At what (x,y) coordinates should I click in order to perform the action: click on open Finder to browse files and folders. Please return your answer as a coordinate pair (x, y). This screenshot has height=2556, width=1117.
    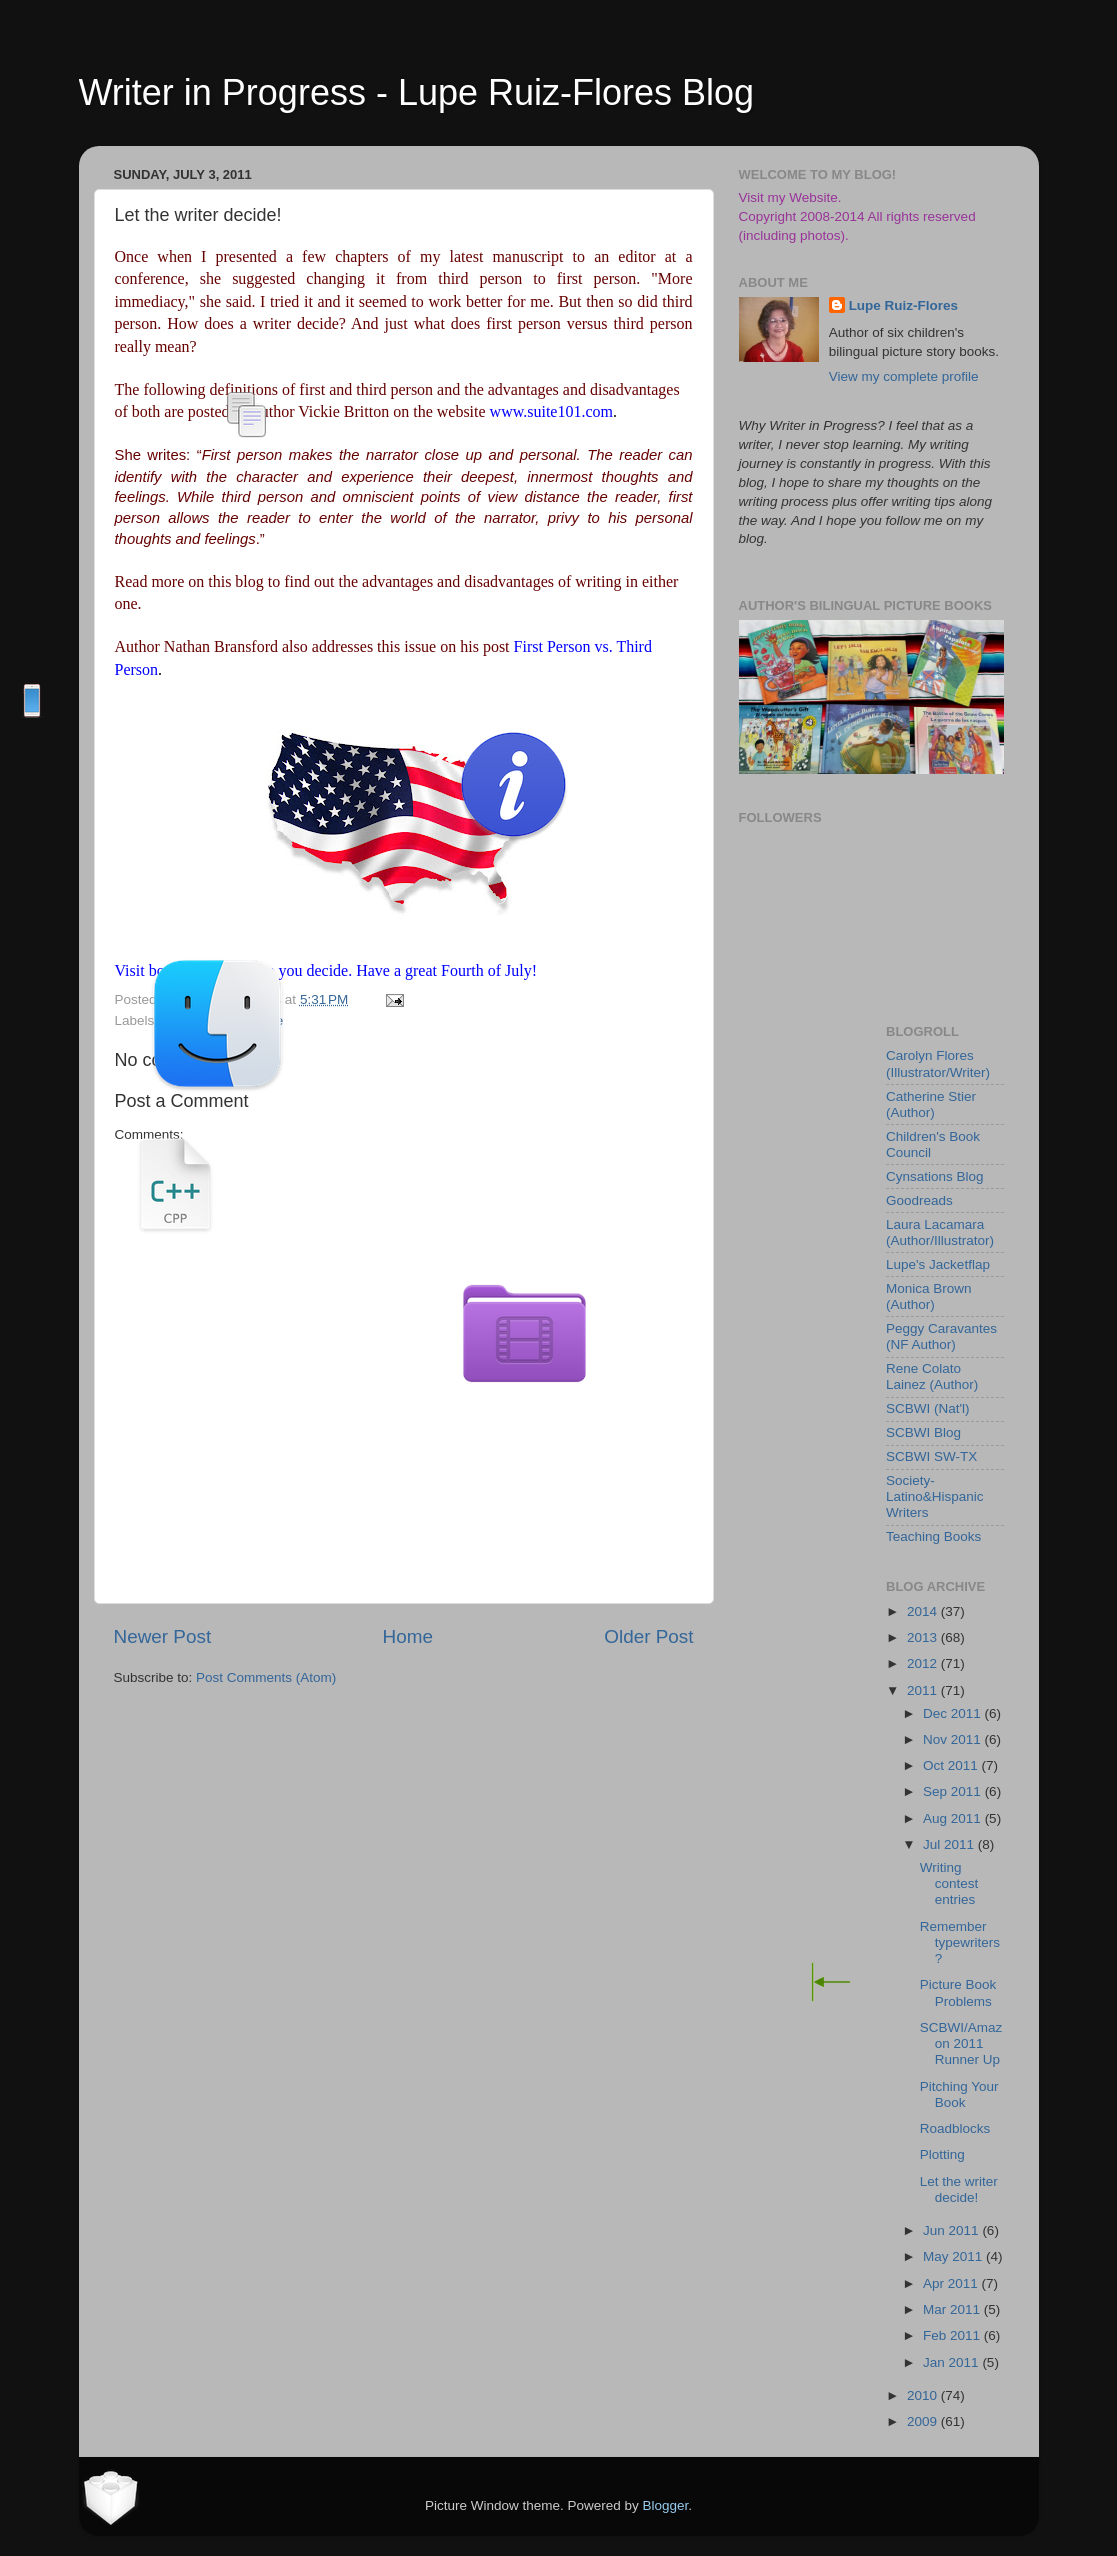
    Looking at the image, I should click on (217, 1023).